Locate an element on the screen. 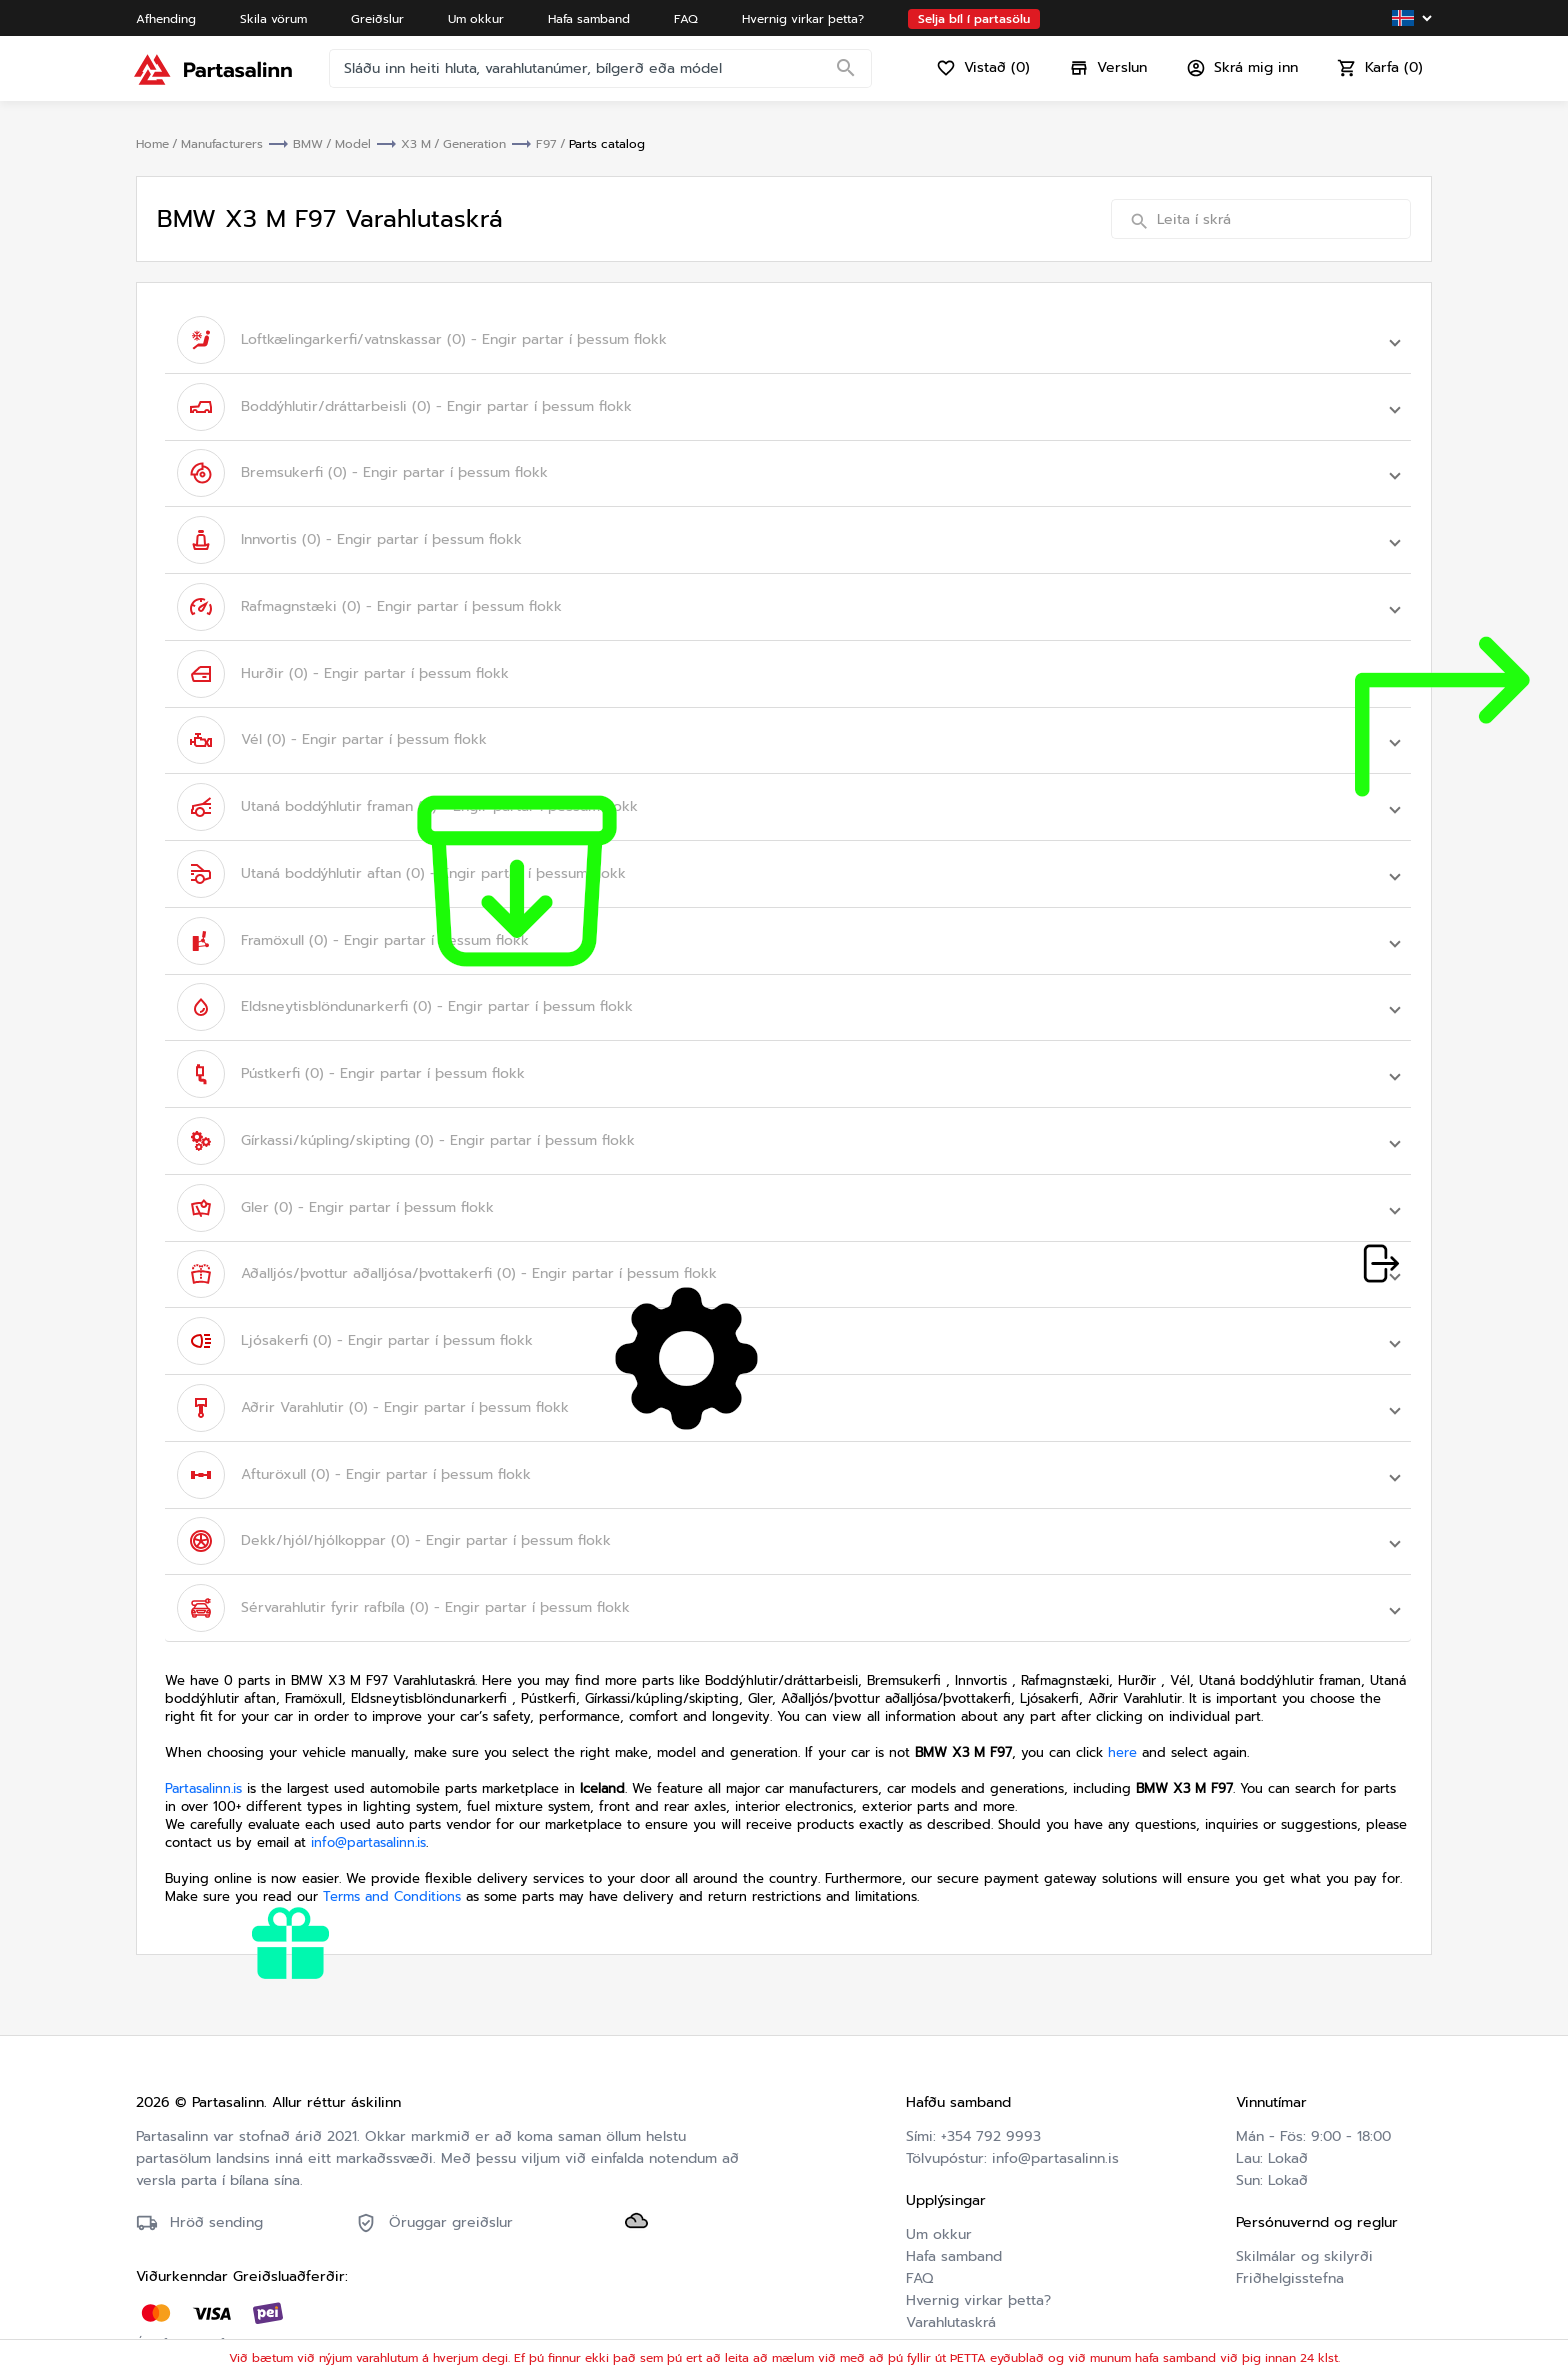  archive or move item to storage is located at coordinates (517, 881).